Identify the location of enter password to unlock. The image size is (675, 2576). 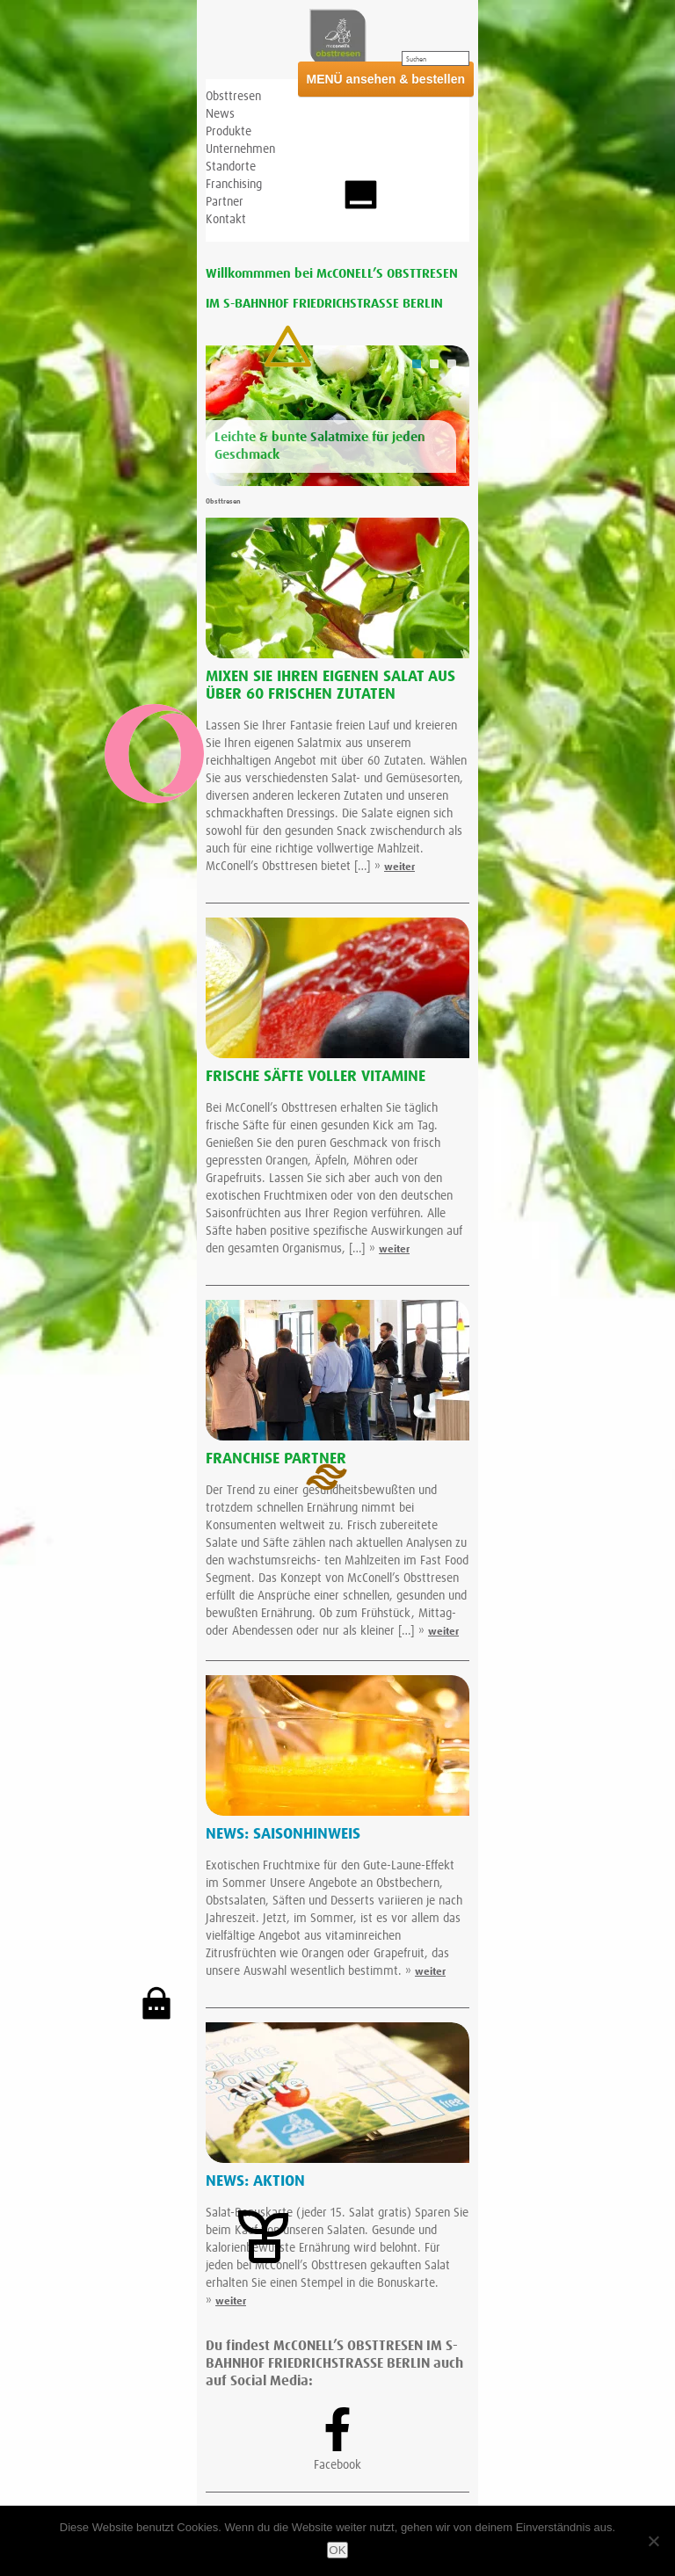
(156, 2004).